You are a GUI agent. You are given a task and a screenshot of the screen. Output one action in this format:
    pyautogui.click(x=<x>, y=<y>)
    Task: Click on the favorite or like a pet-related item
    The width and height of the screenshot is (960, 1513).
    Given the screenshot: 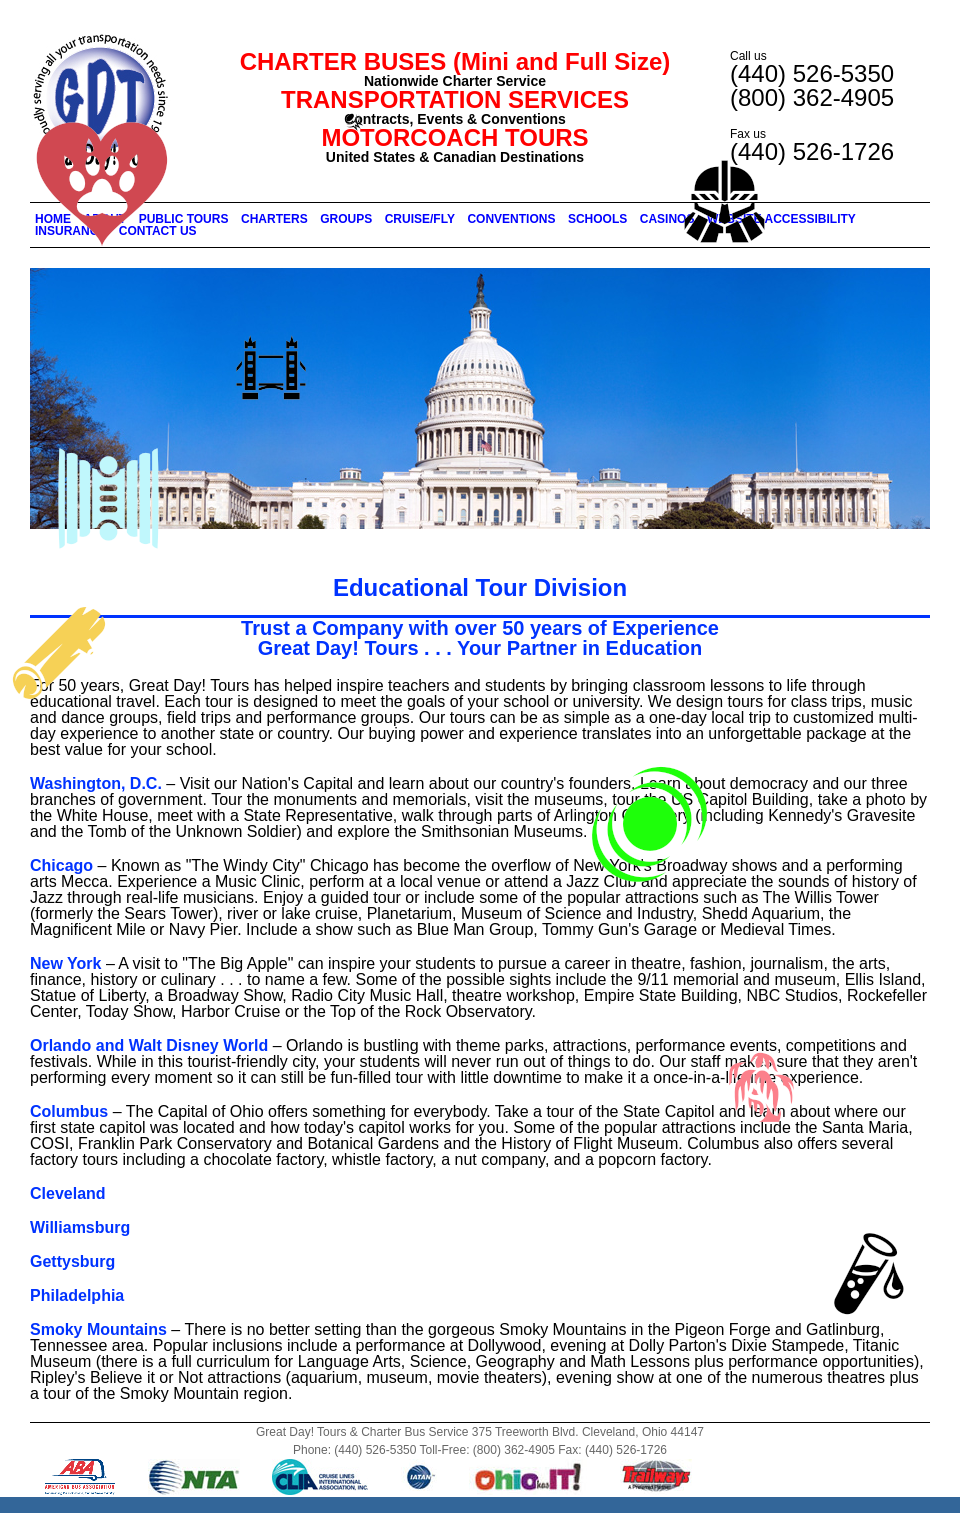 What is the action you would take?
    pyautogui.click(x=101, y=184)
    